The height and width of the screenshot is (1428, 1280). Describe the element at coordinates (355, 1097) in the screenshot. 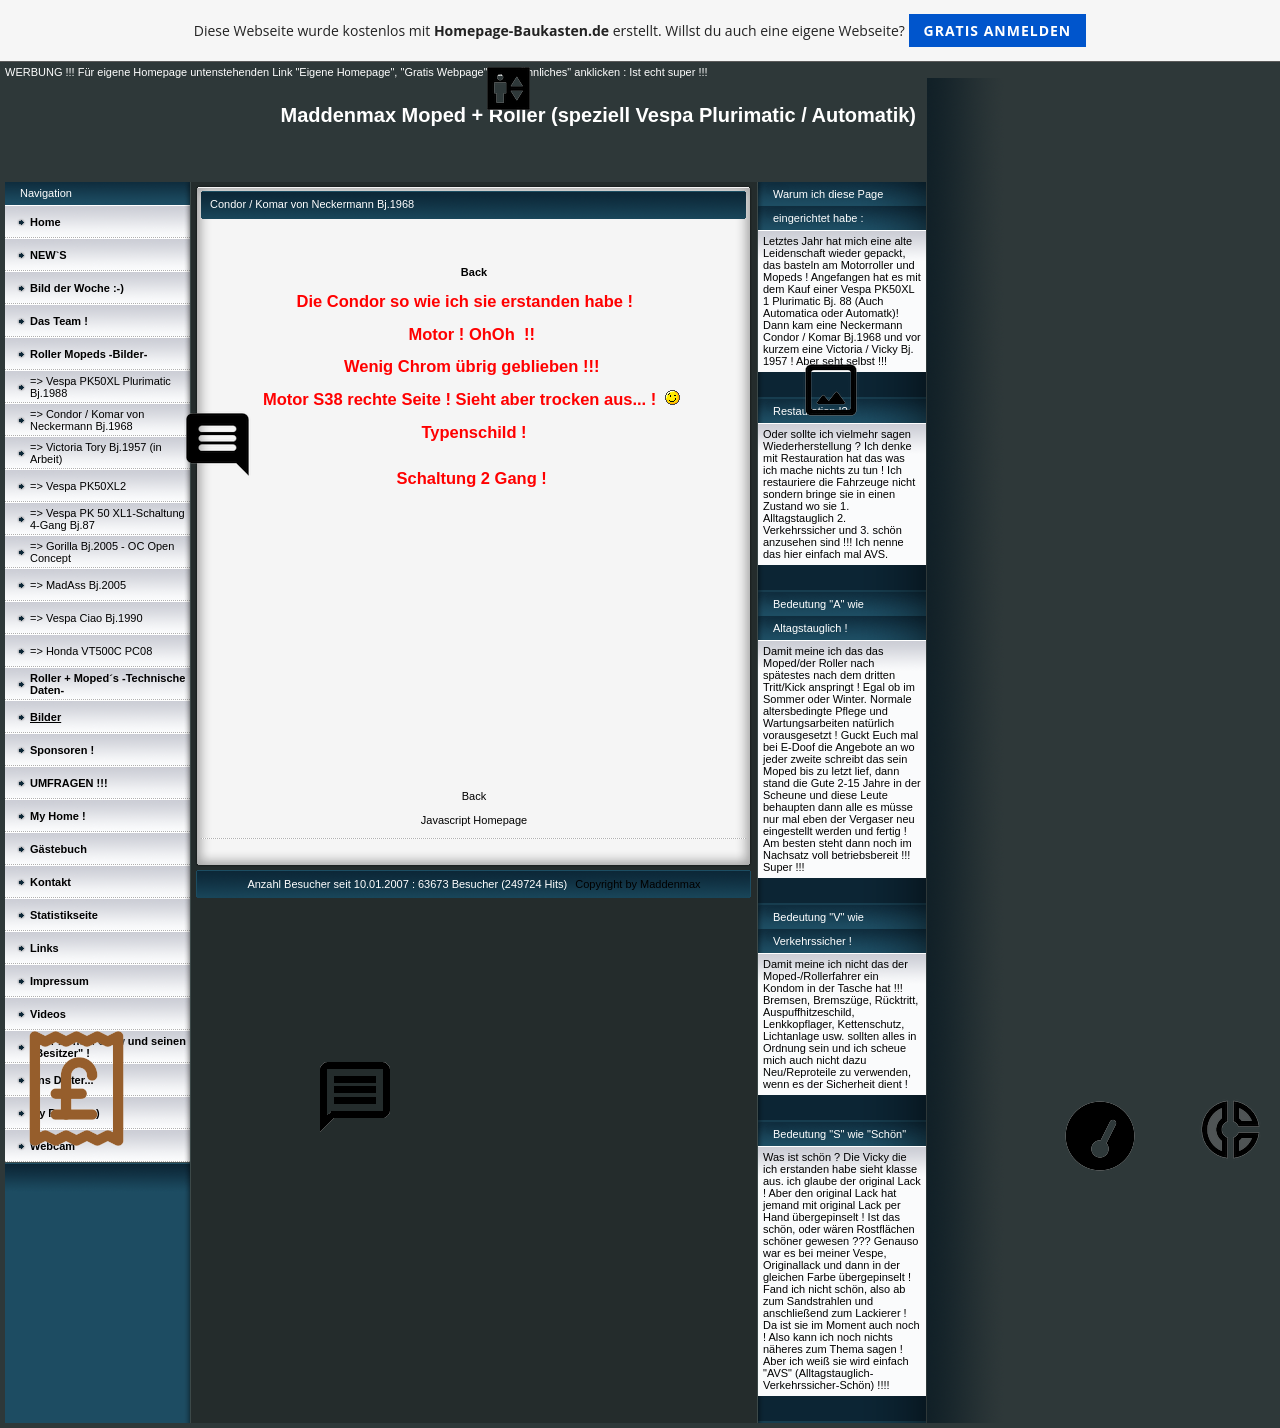

I see `open messages or chat` at that location.